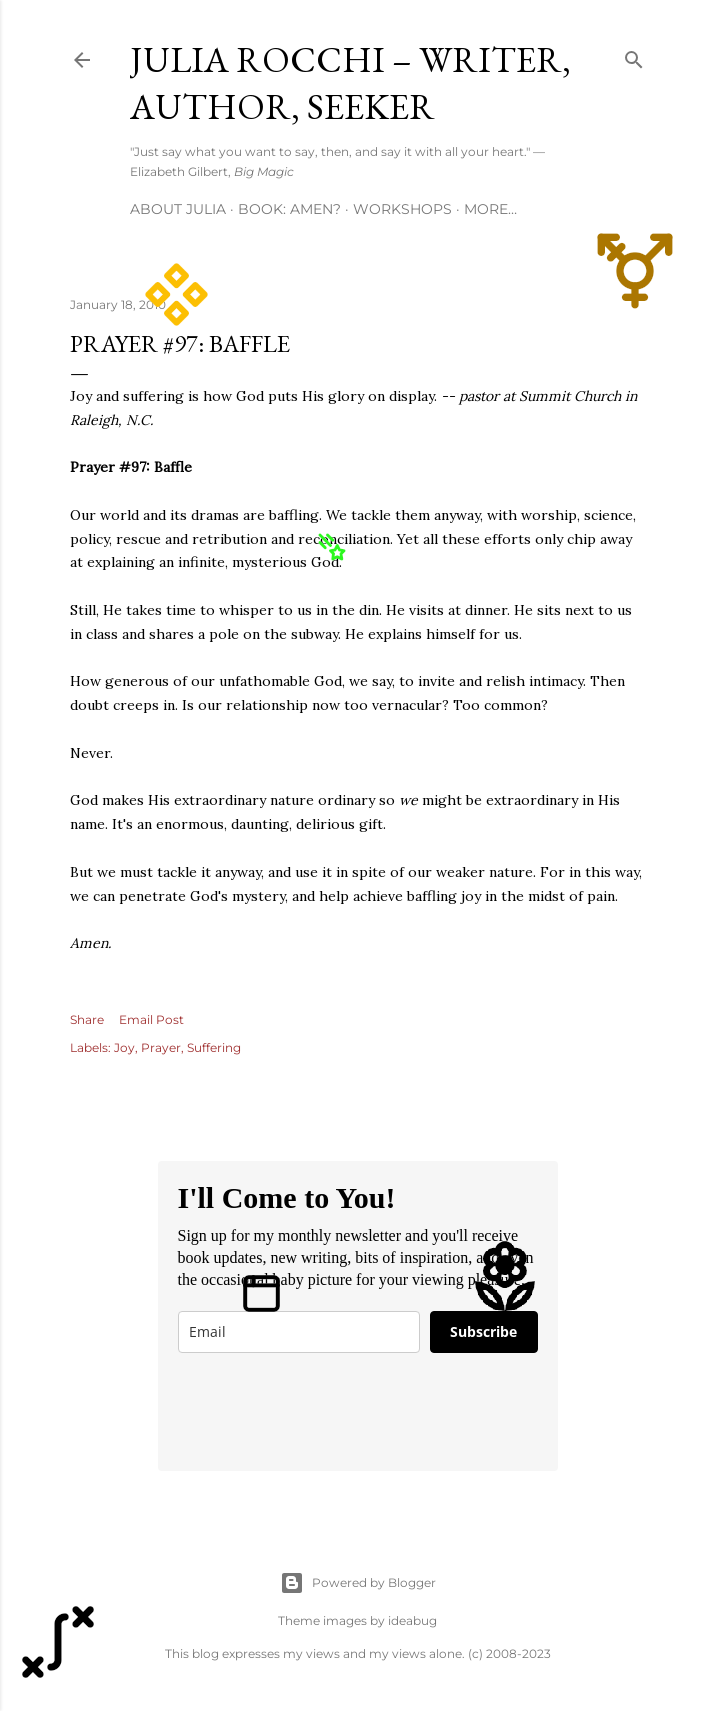  I want to click on indicates a trending or rising item, so click(332, 547).